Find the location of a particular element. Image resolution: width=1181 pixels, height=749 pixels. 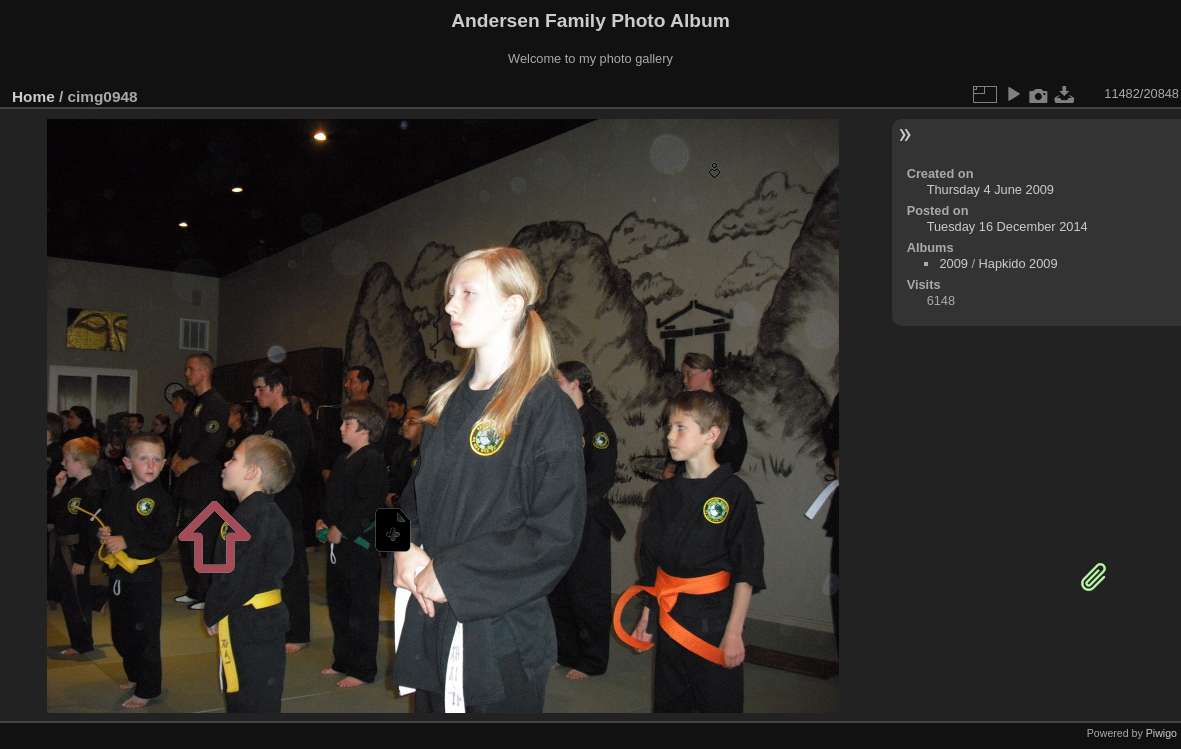

upload a file or content is located at coordinates (214, 539).